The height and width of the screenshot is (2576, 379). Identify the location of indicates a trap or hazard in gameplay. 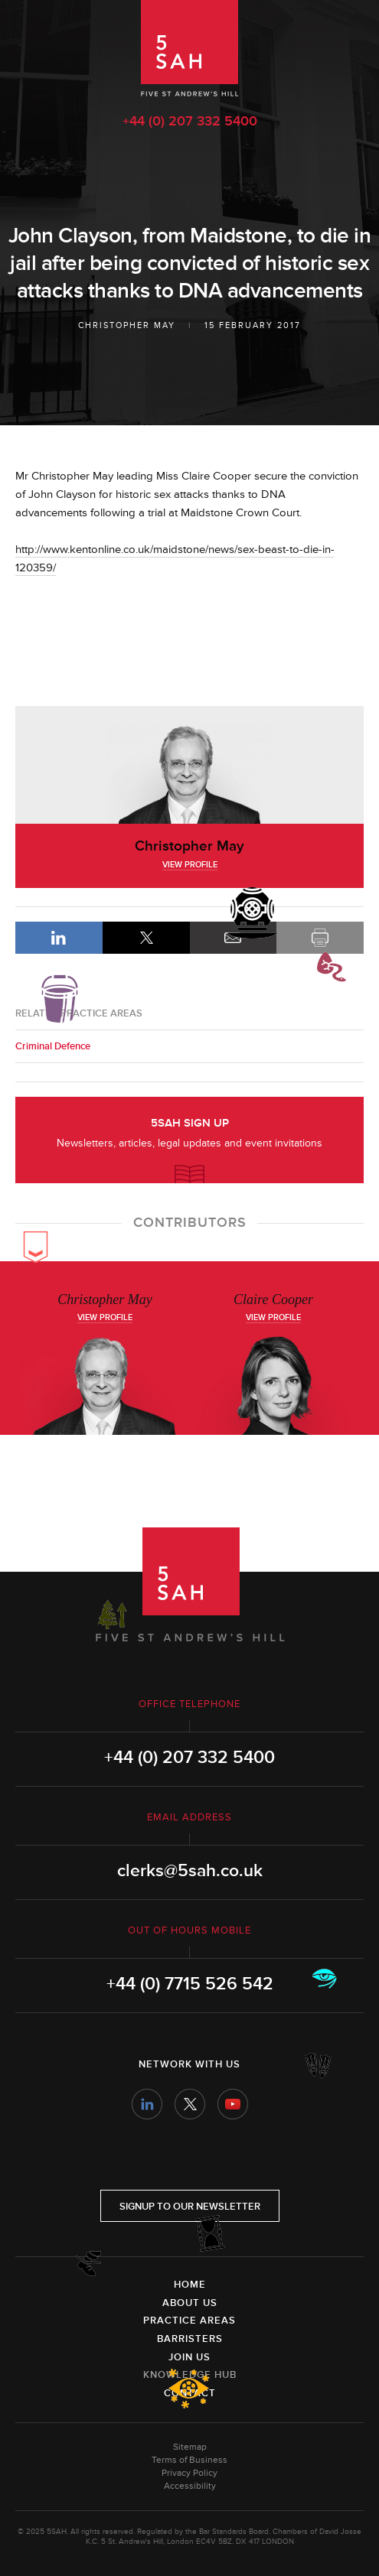
(88, 2263).